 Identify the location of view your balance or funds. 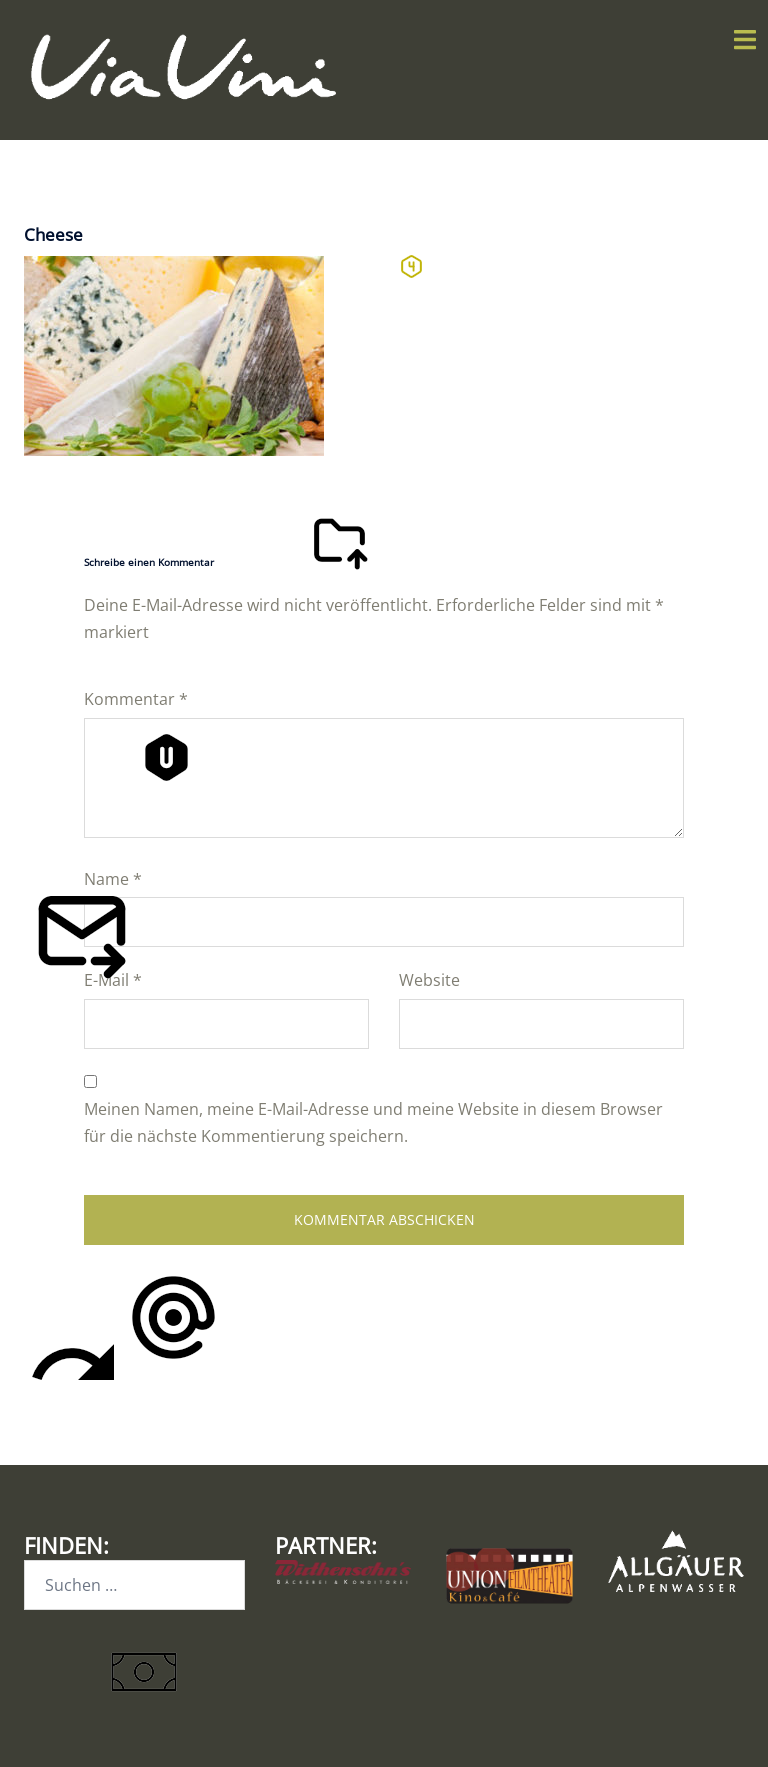
(144, 1672).